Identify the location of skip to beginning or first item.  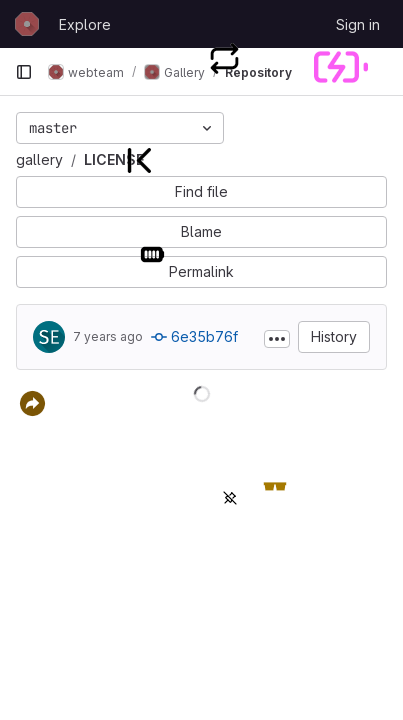
(138, 160).